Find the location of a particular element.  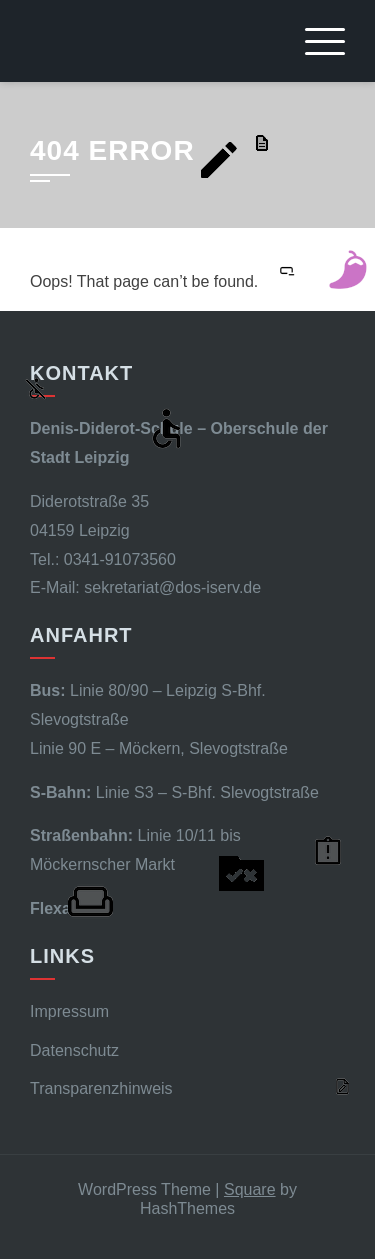

create or compose new content is located at coordinates (219, 160).